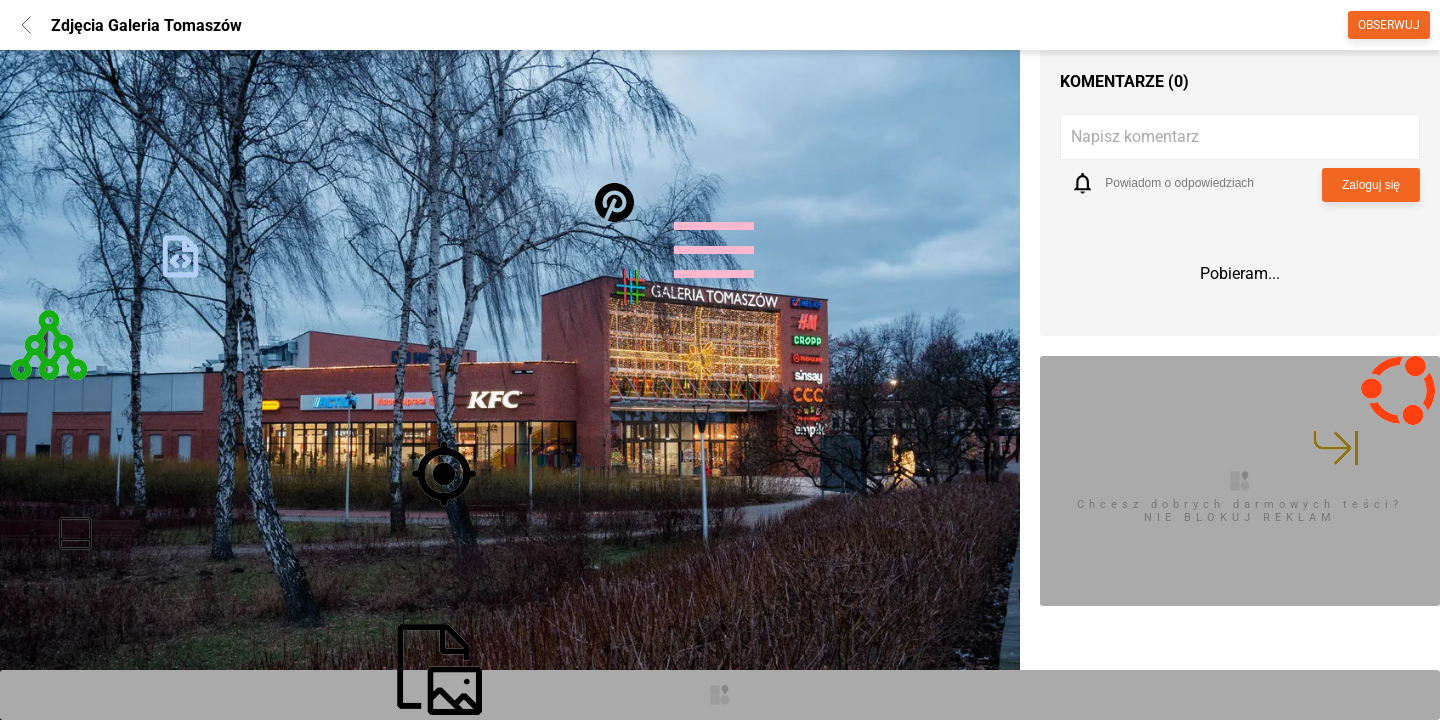 This screenshot has width=1440, height=720. Describe the element at coordinates (49, 345) in the screenshot. I see `view organizational hierarchy` at that location.